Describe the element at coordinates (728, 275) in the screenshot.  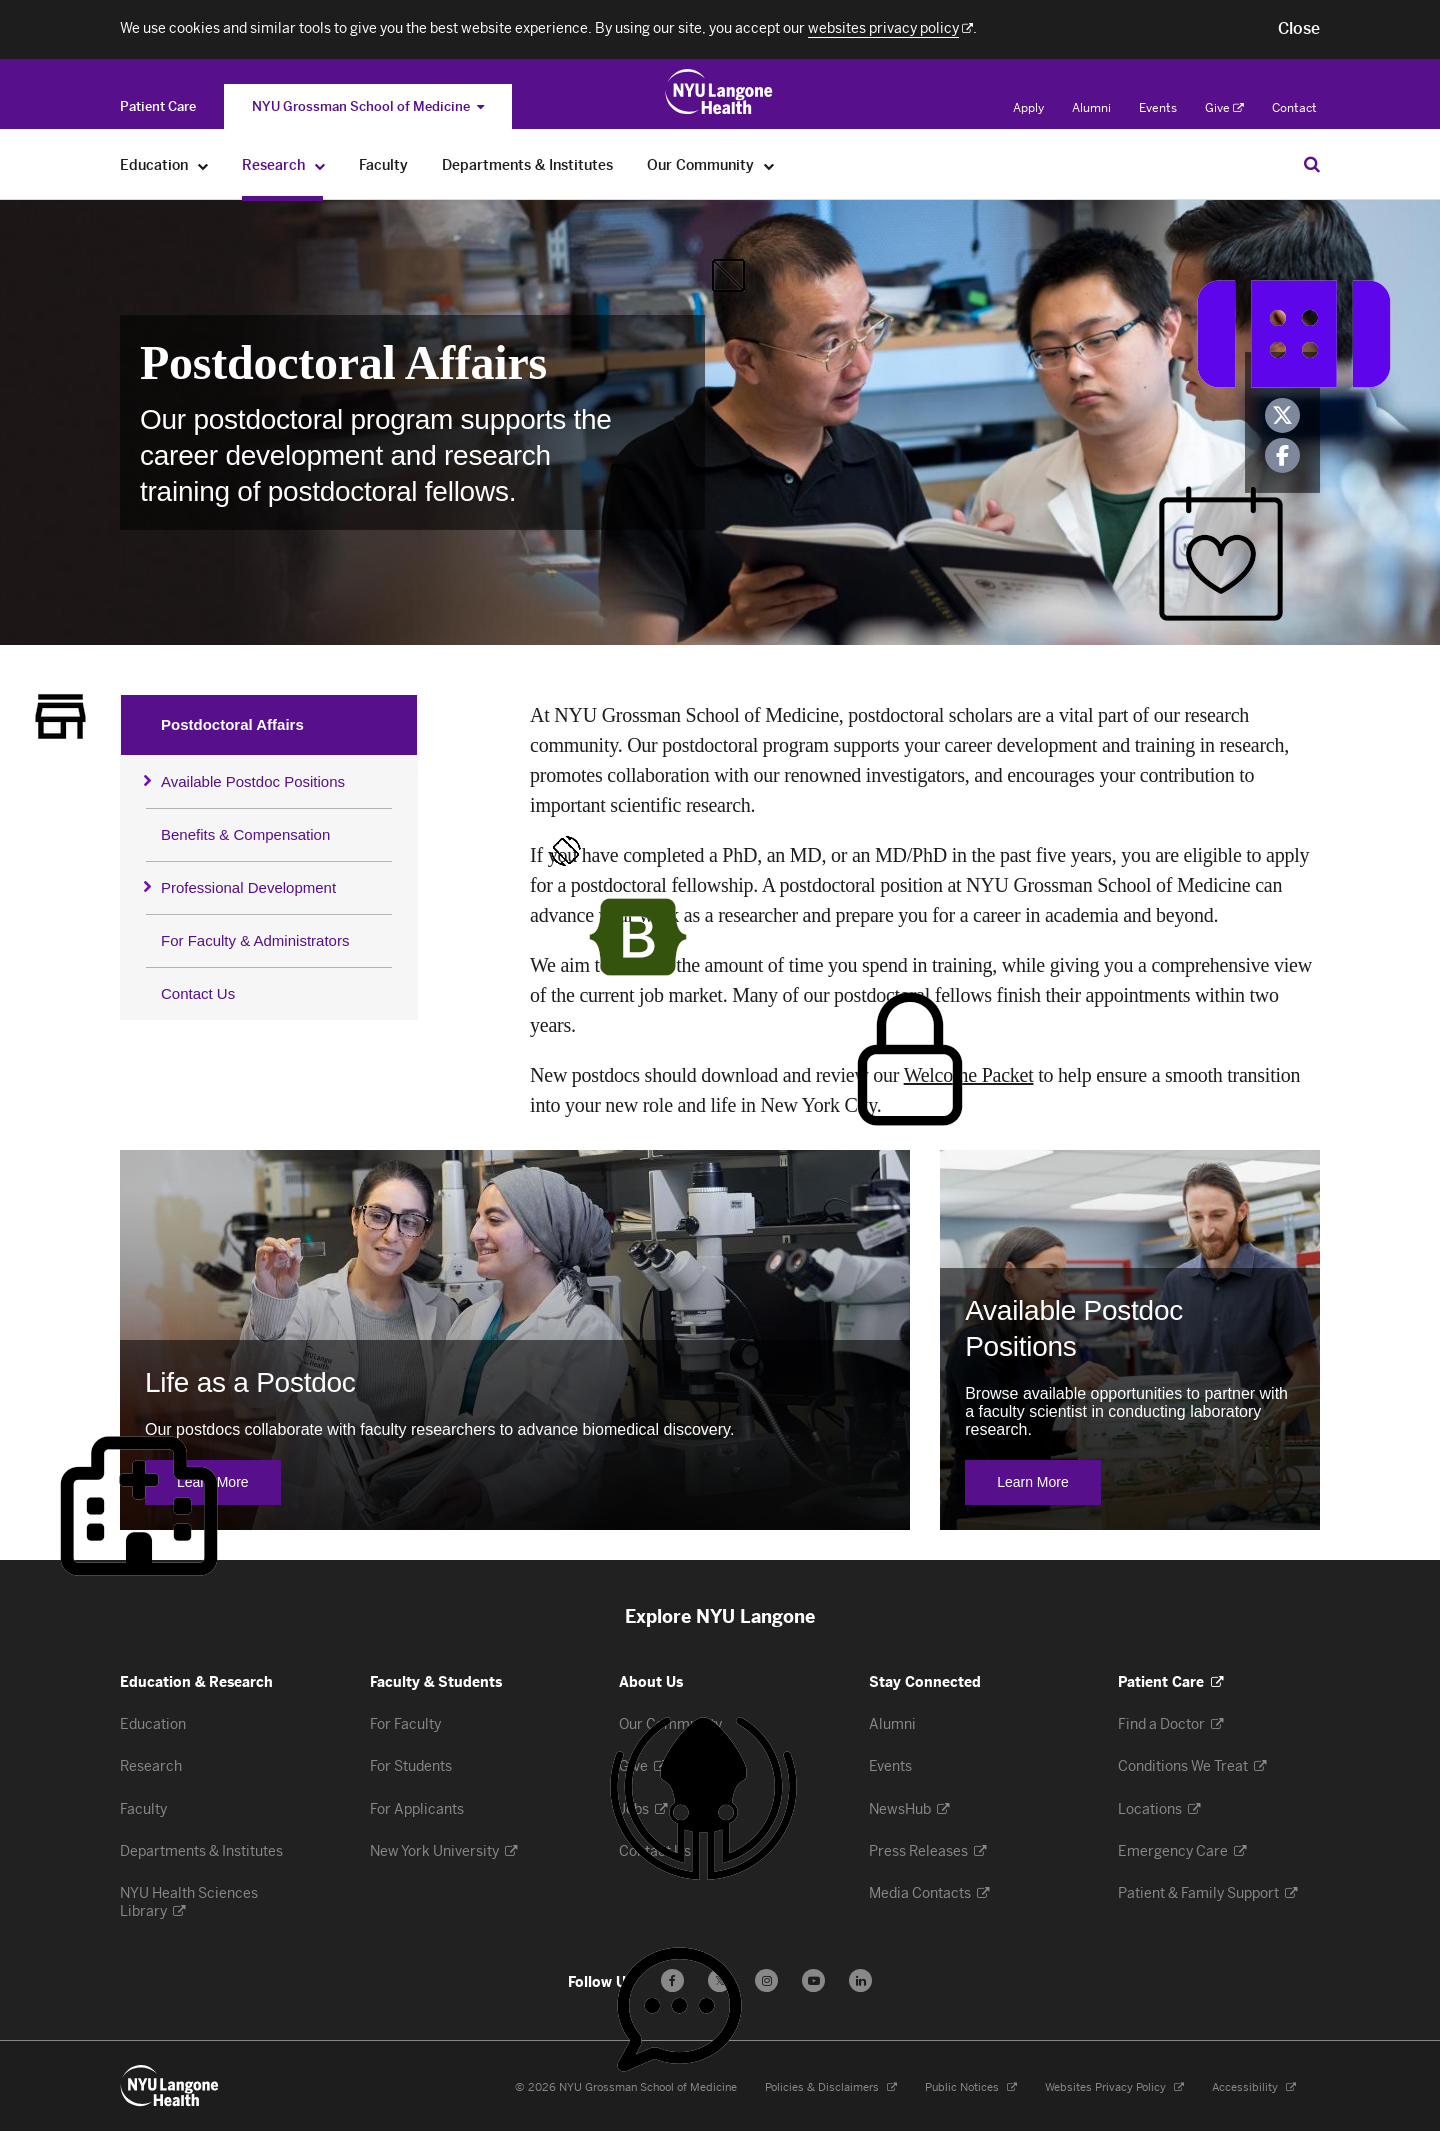
I see `placeholder for missing or unavailable image content` at that location.